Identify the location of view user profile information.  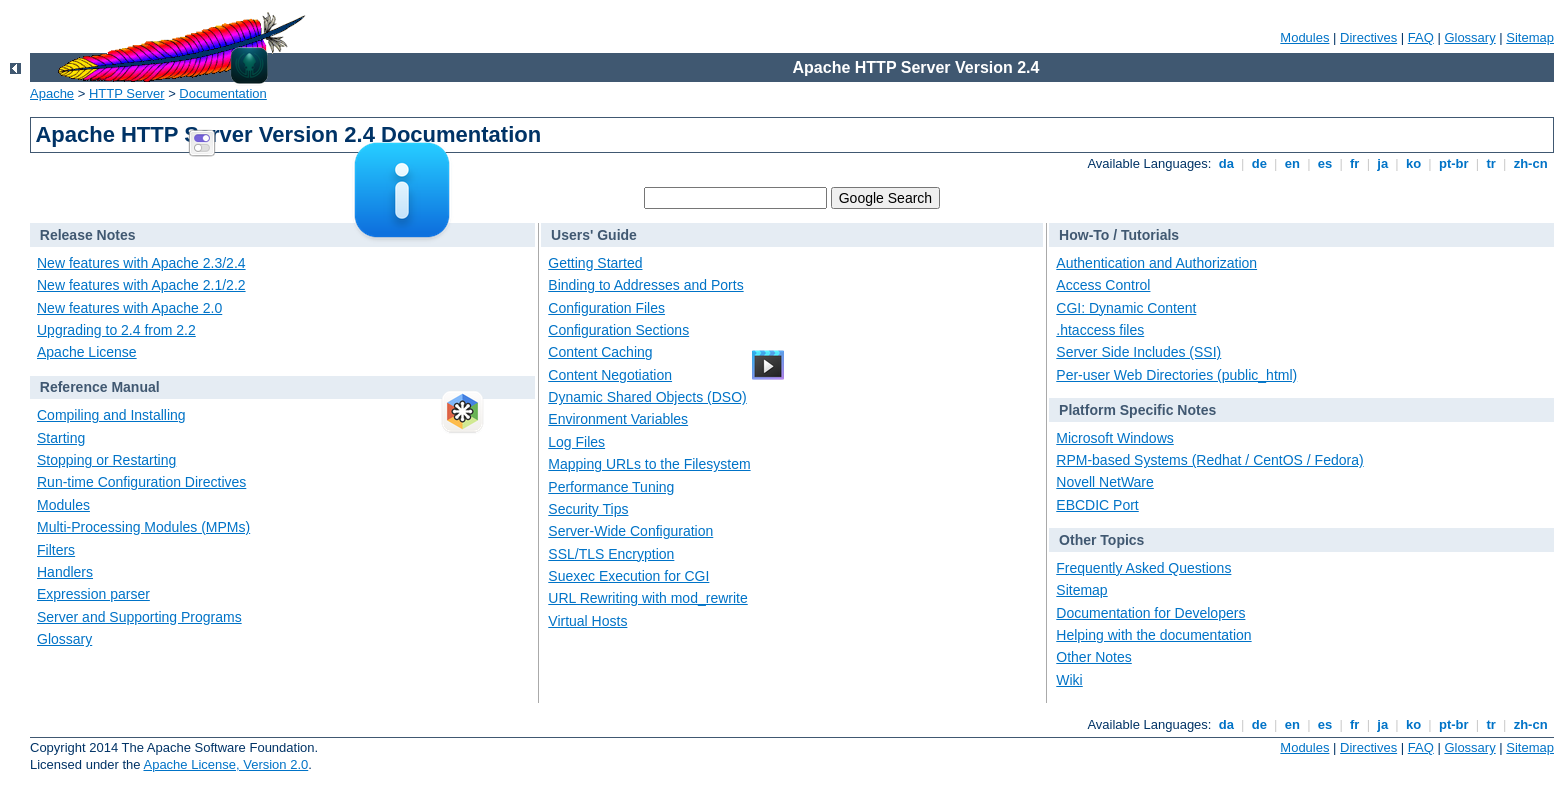
(402, 190).